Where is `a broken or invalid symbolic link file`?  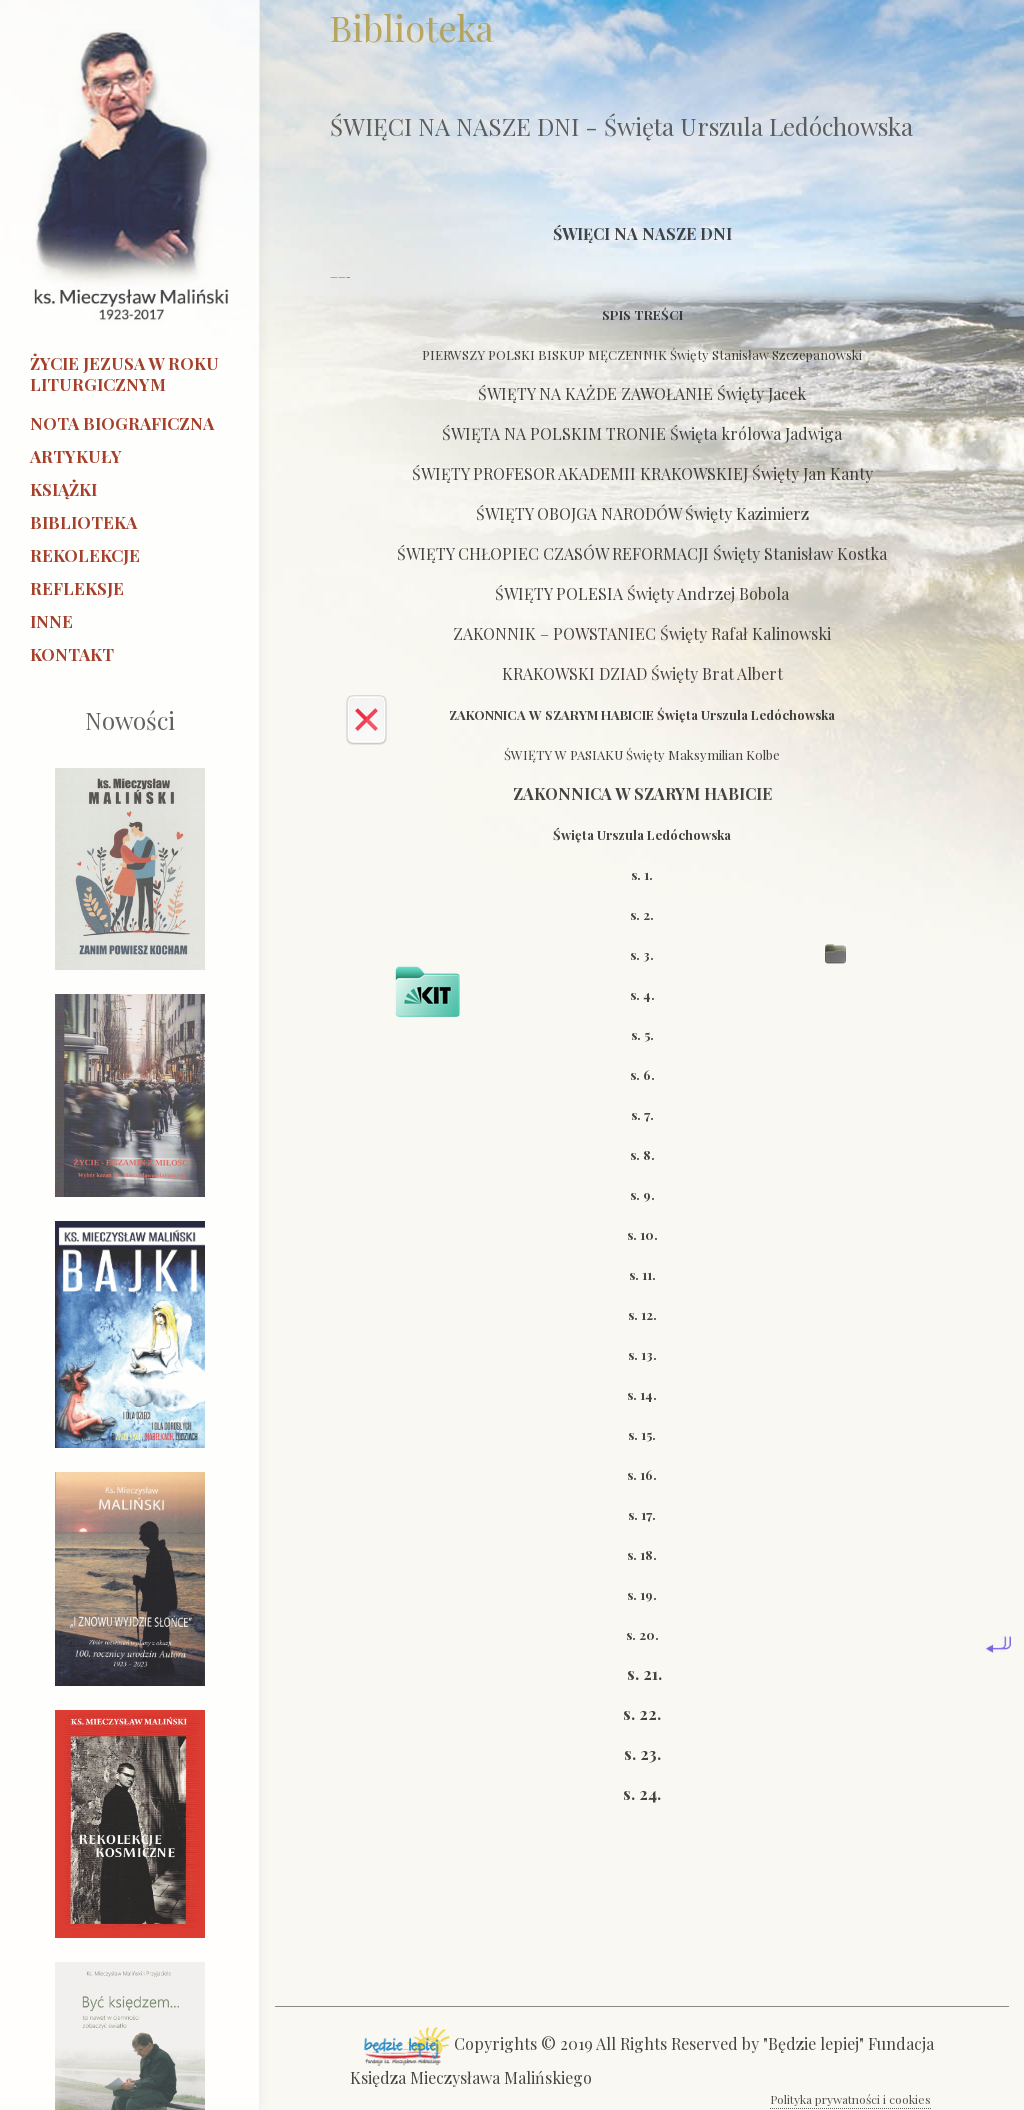 a broken or invalid symbolic link file is located at coordinates (366, 719).